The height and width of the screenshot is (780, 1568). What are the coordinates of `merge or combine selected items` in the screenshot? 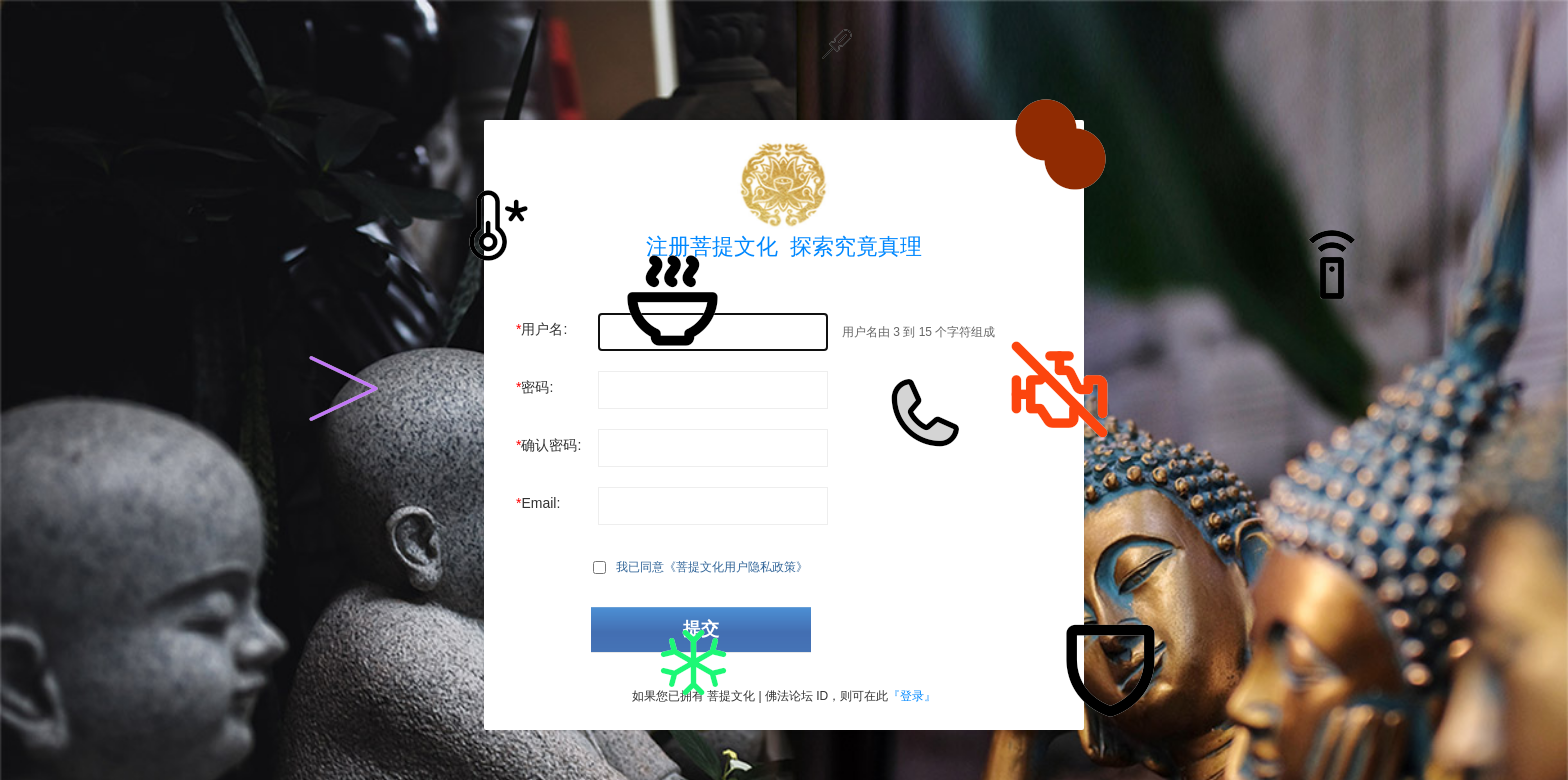 It's located at (1060, 144).